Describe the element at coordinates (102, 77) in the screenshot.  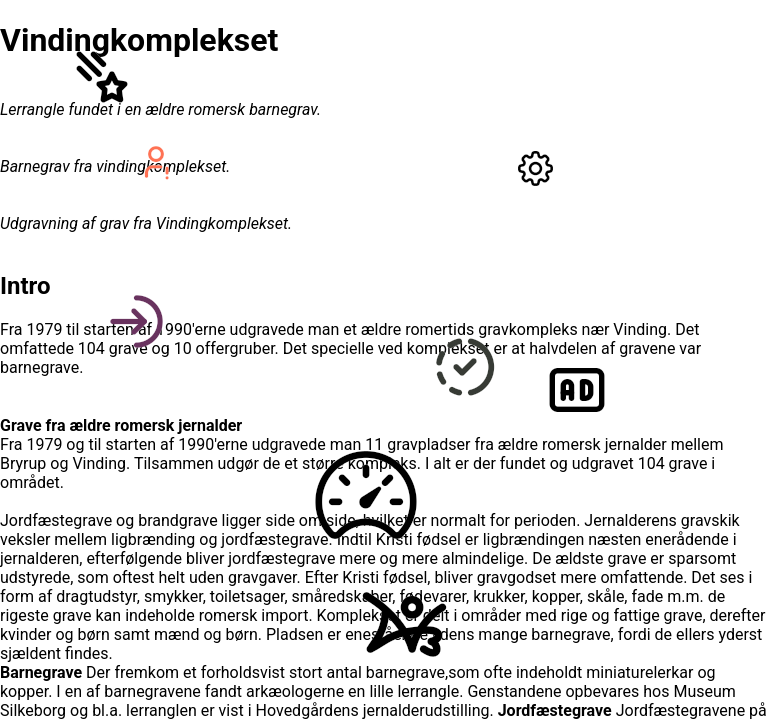
I see `indicates a trending or rising item` at that location.